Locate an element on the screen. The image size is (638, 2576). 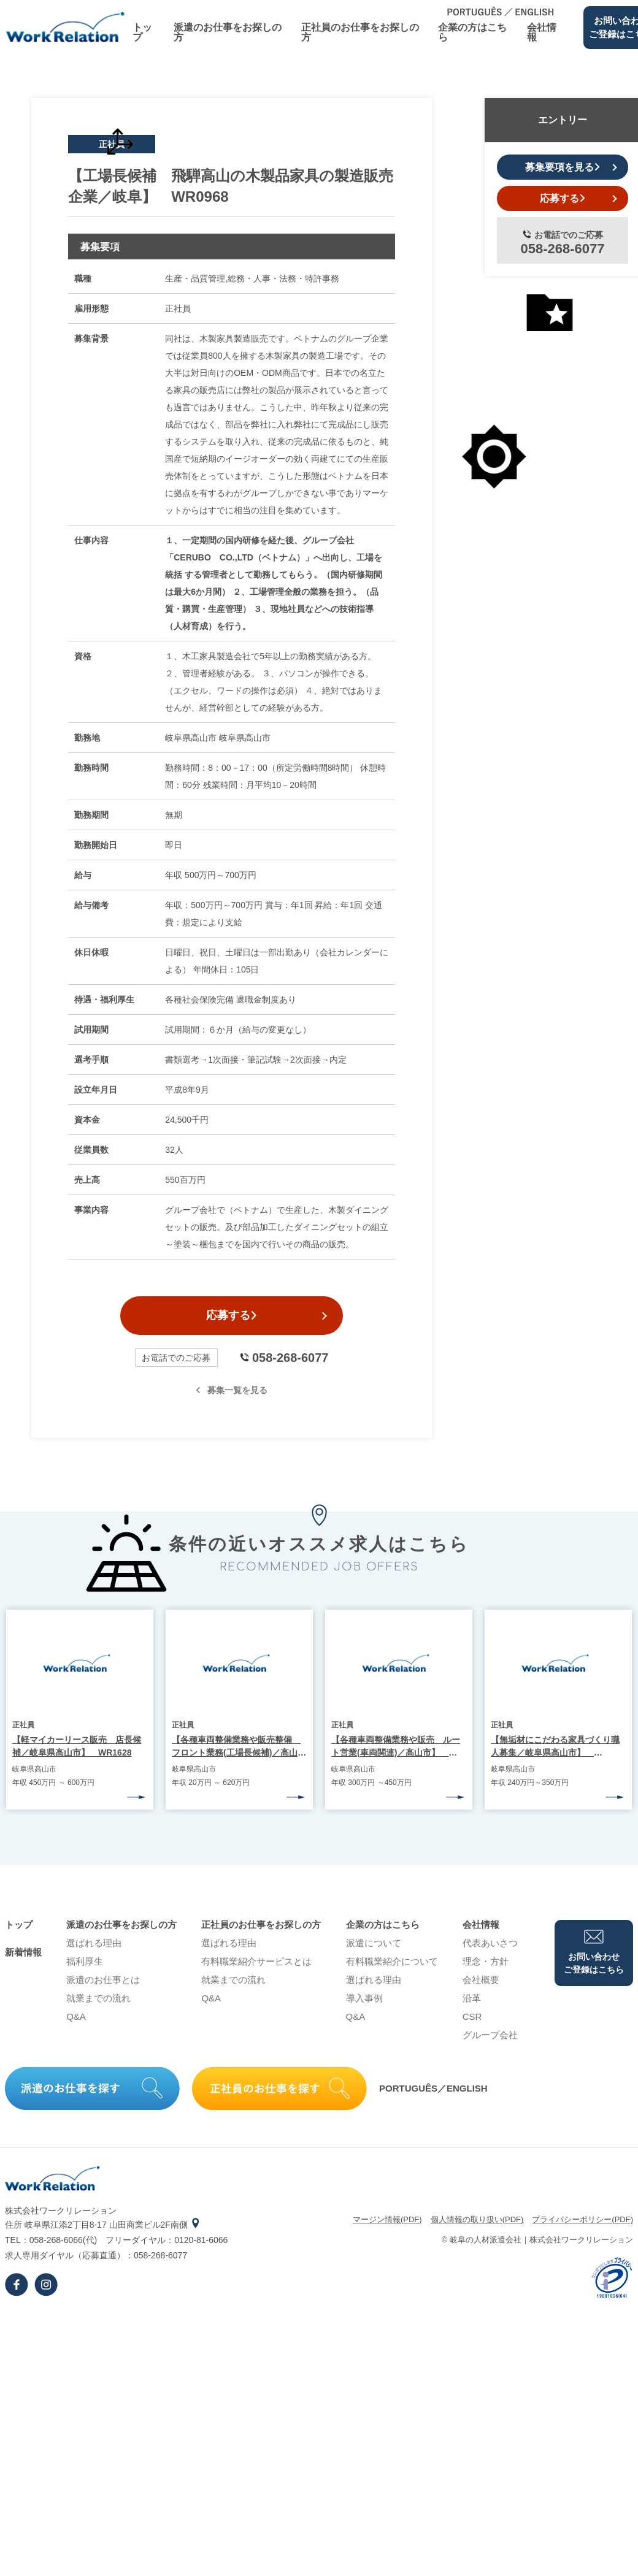
adjust screen brightness is located at coordinates (494, 456).